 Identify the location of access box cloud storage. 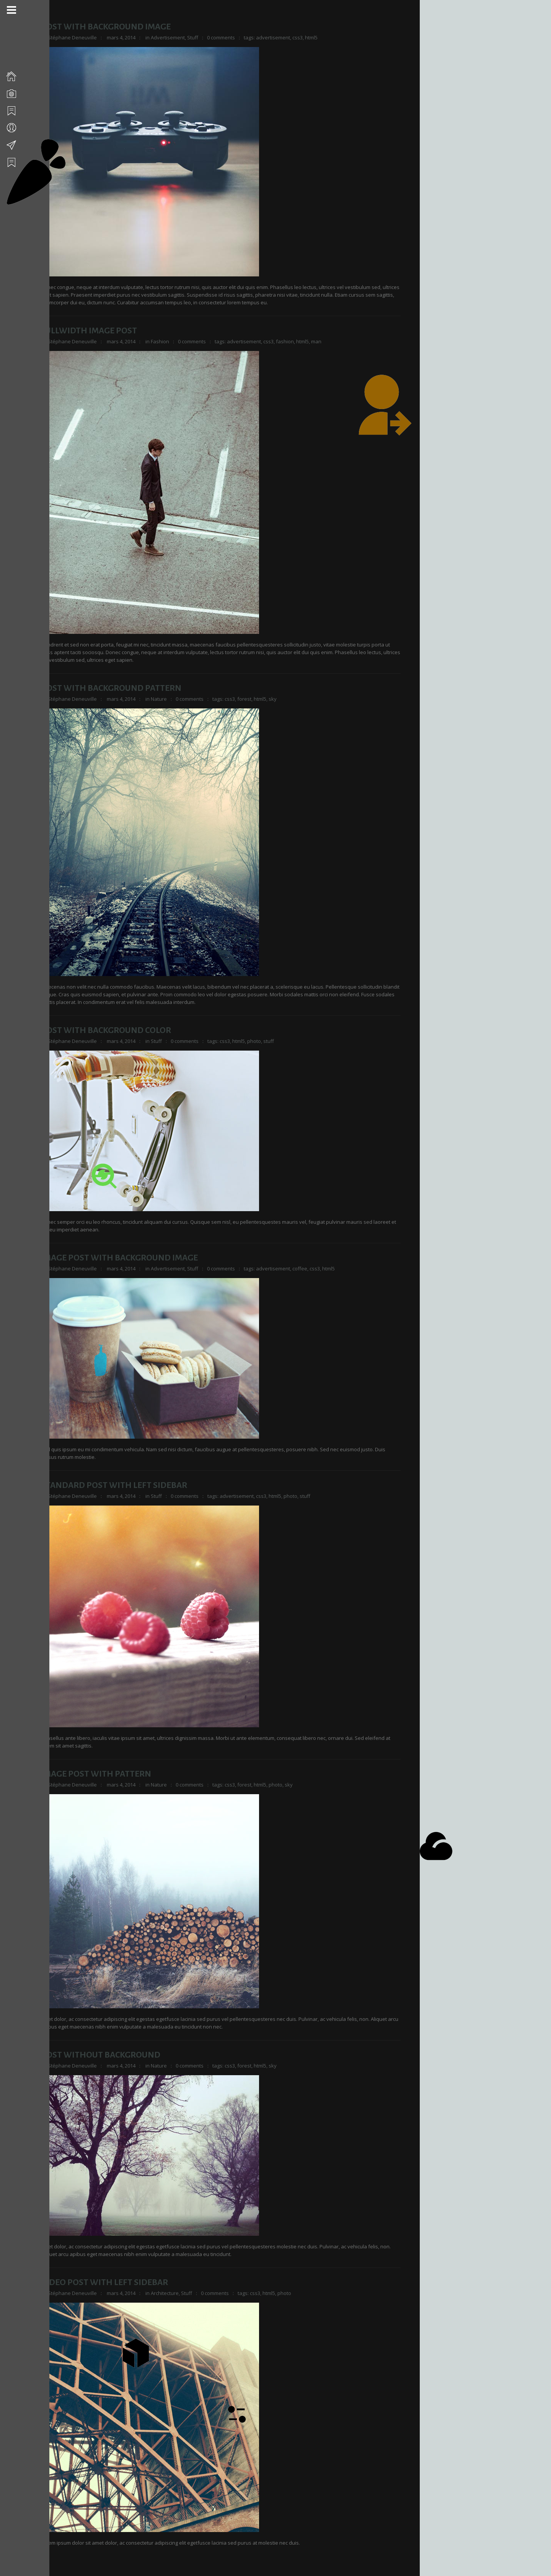
(136, 2353).